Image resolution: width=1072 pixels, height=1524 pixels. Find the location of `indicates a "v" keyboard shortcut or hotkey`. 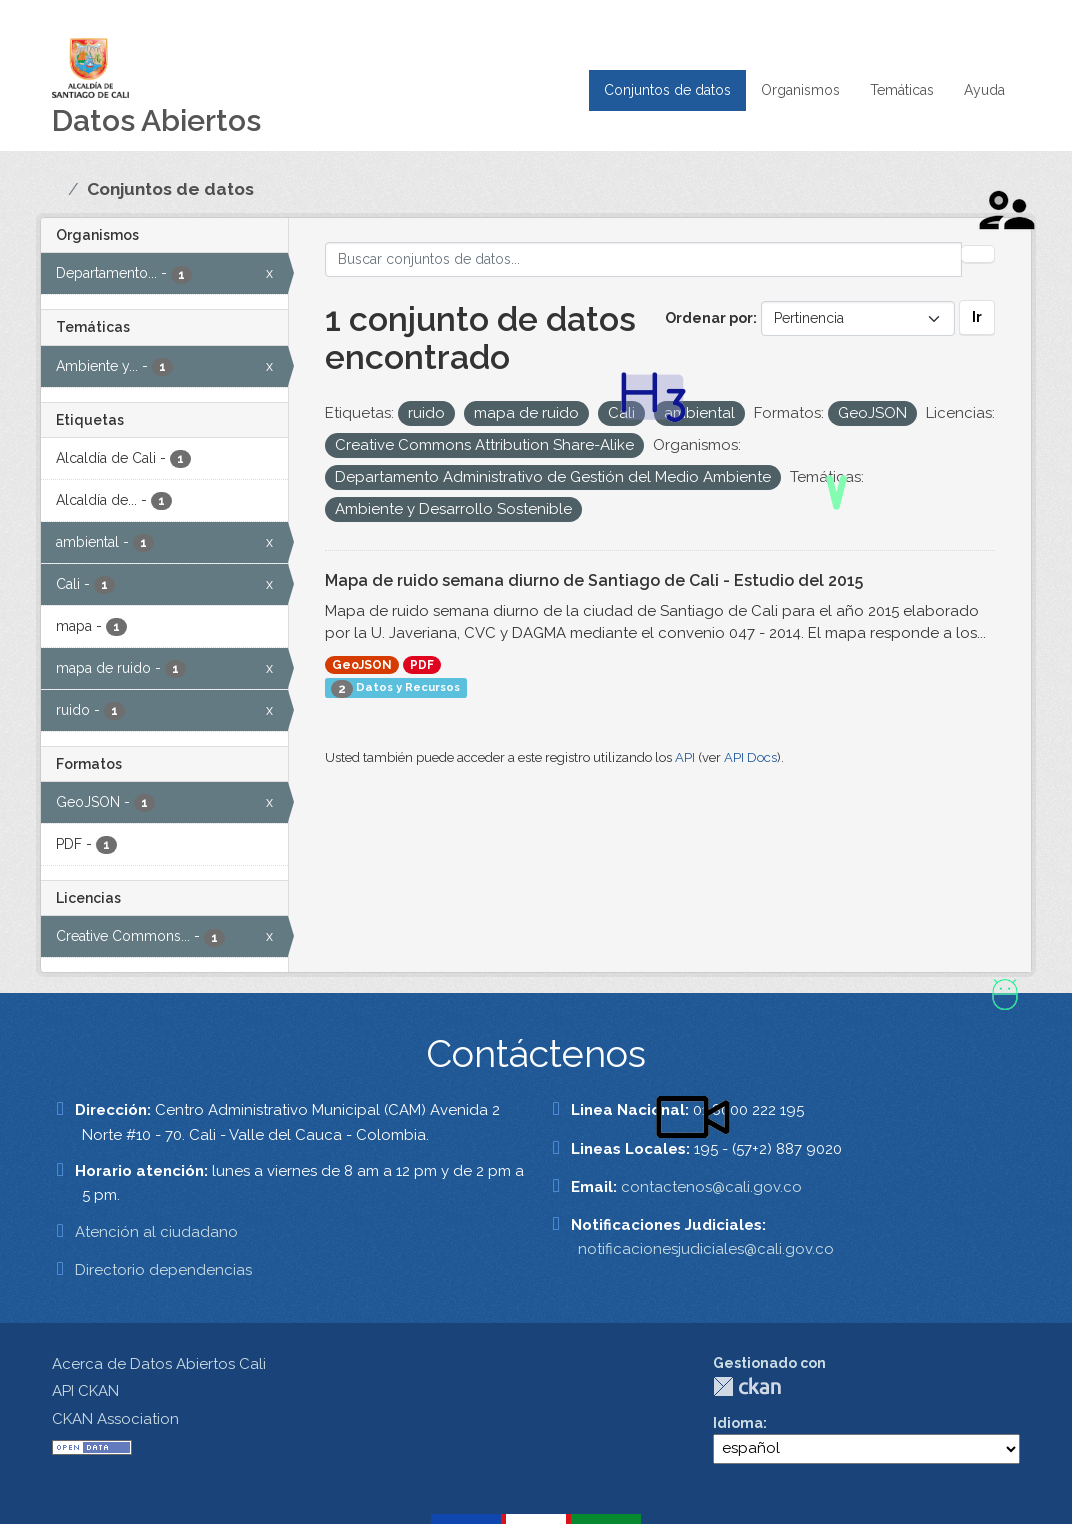

indicates a "v" keyboard shortcut or hotkey is located at coordinates (836, 492).